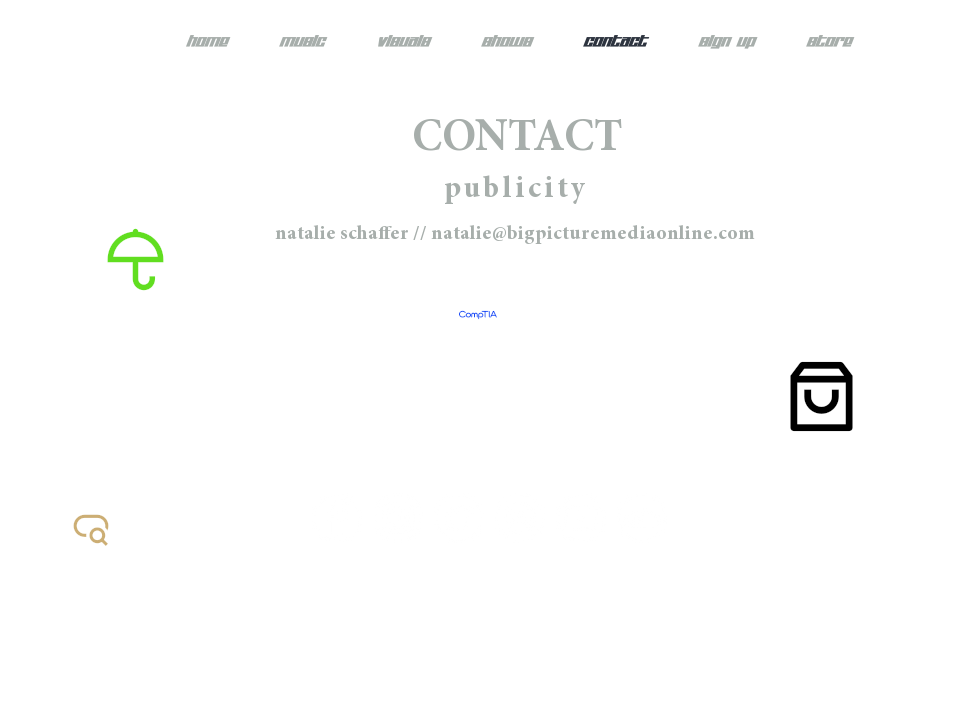 The width and height of the screenshot is (980, 720). What do you see at coordinates (91, 529) in the screenshot?
I see `access search engine optimization tools` at bounding box center [91, 529].